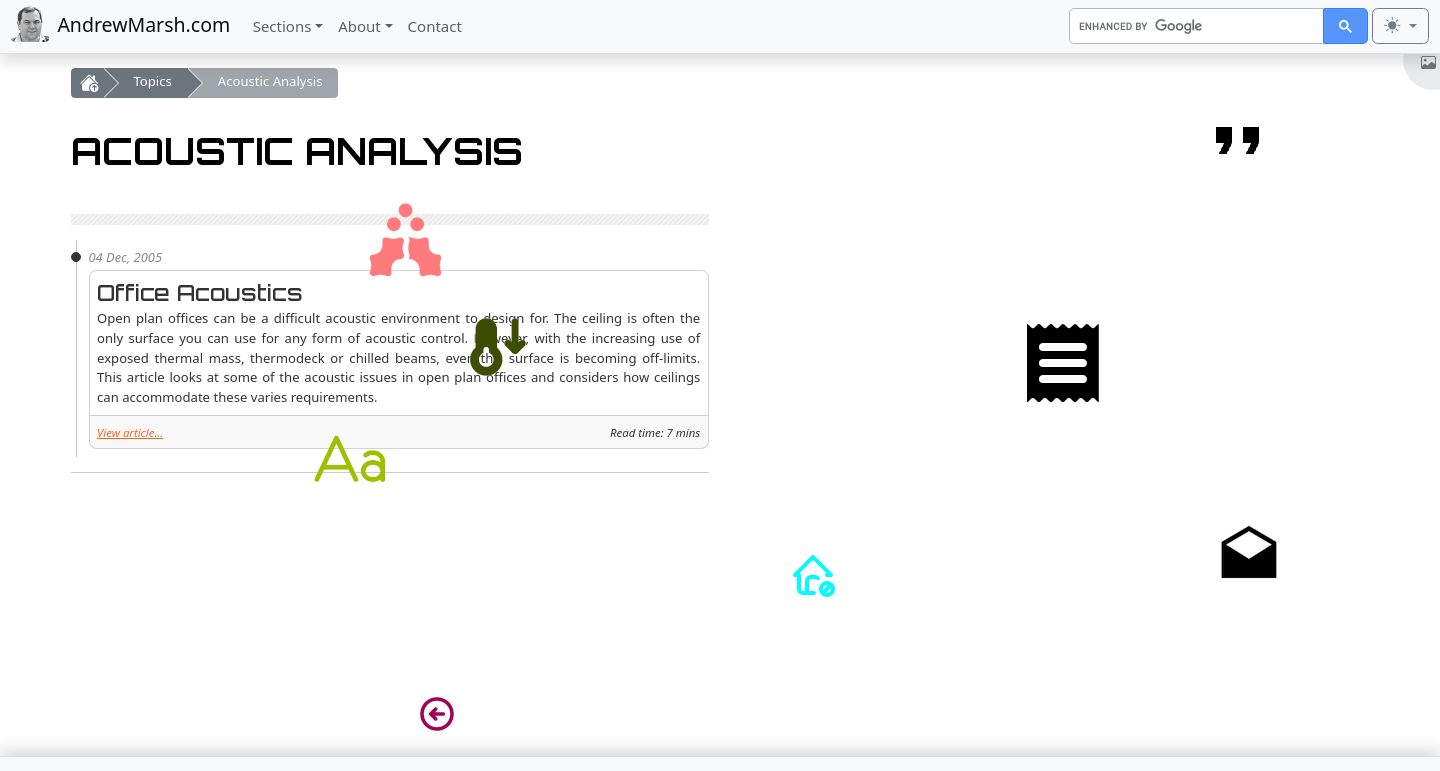 The height and width of the screenshot is (771, 1440). What do you see at coordinates (1249, 556) in the screenshot?
I see `view drafts folder` at bounding box center [1249, 556].